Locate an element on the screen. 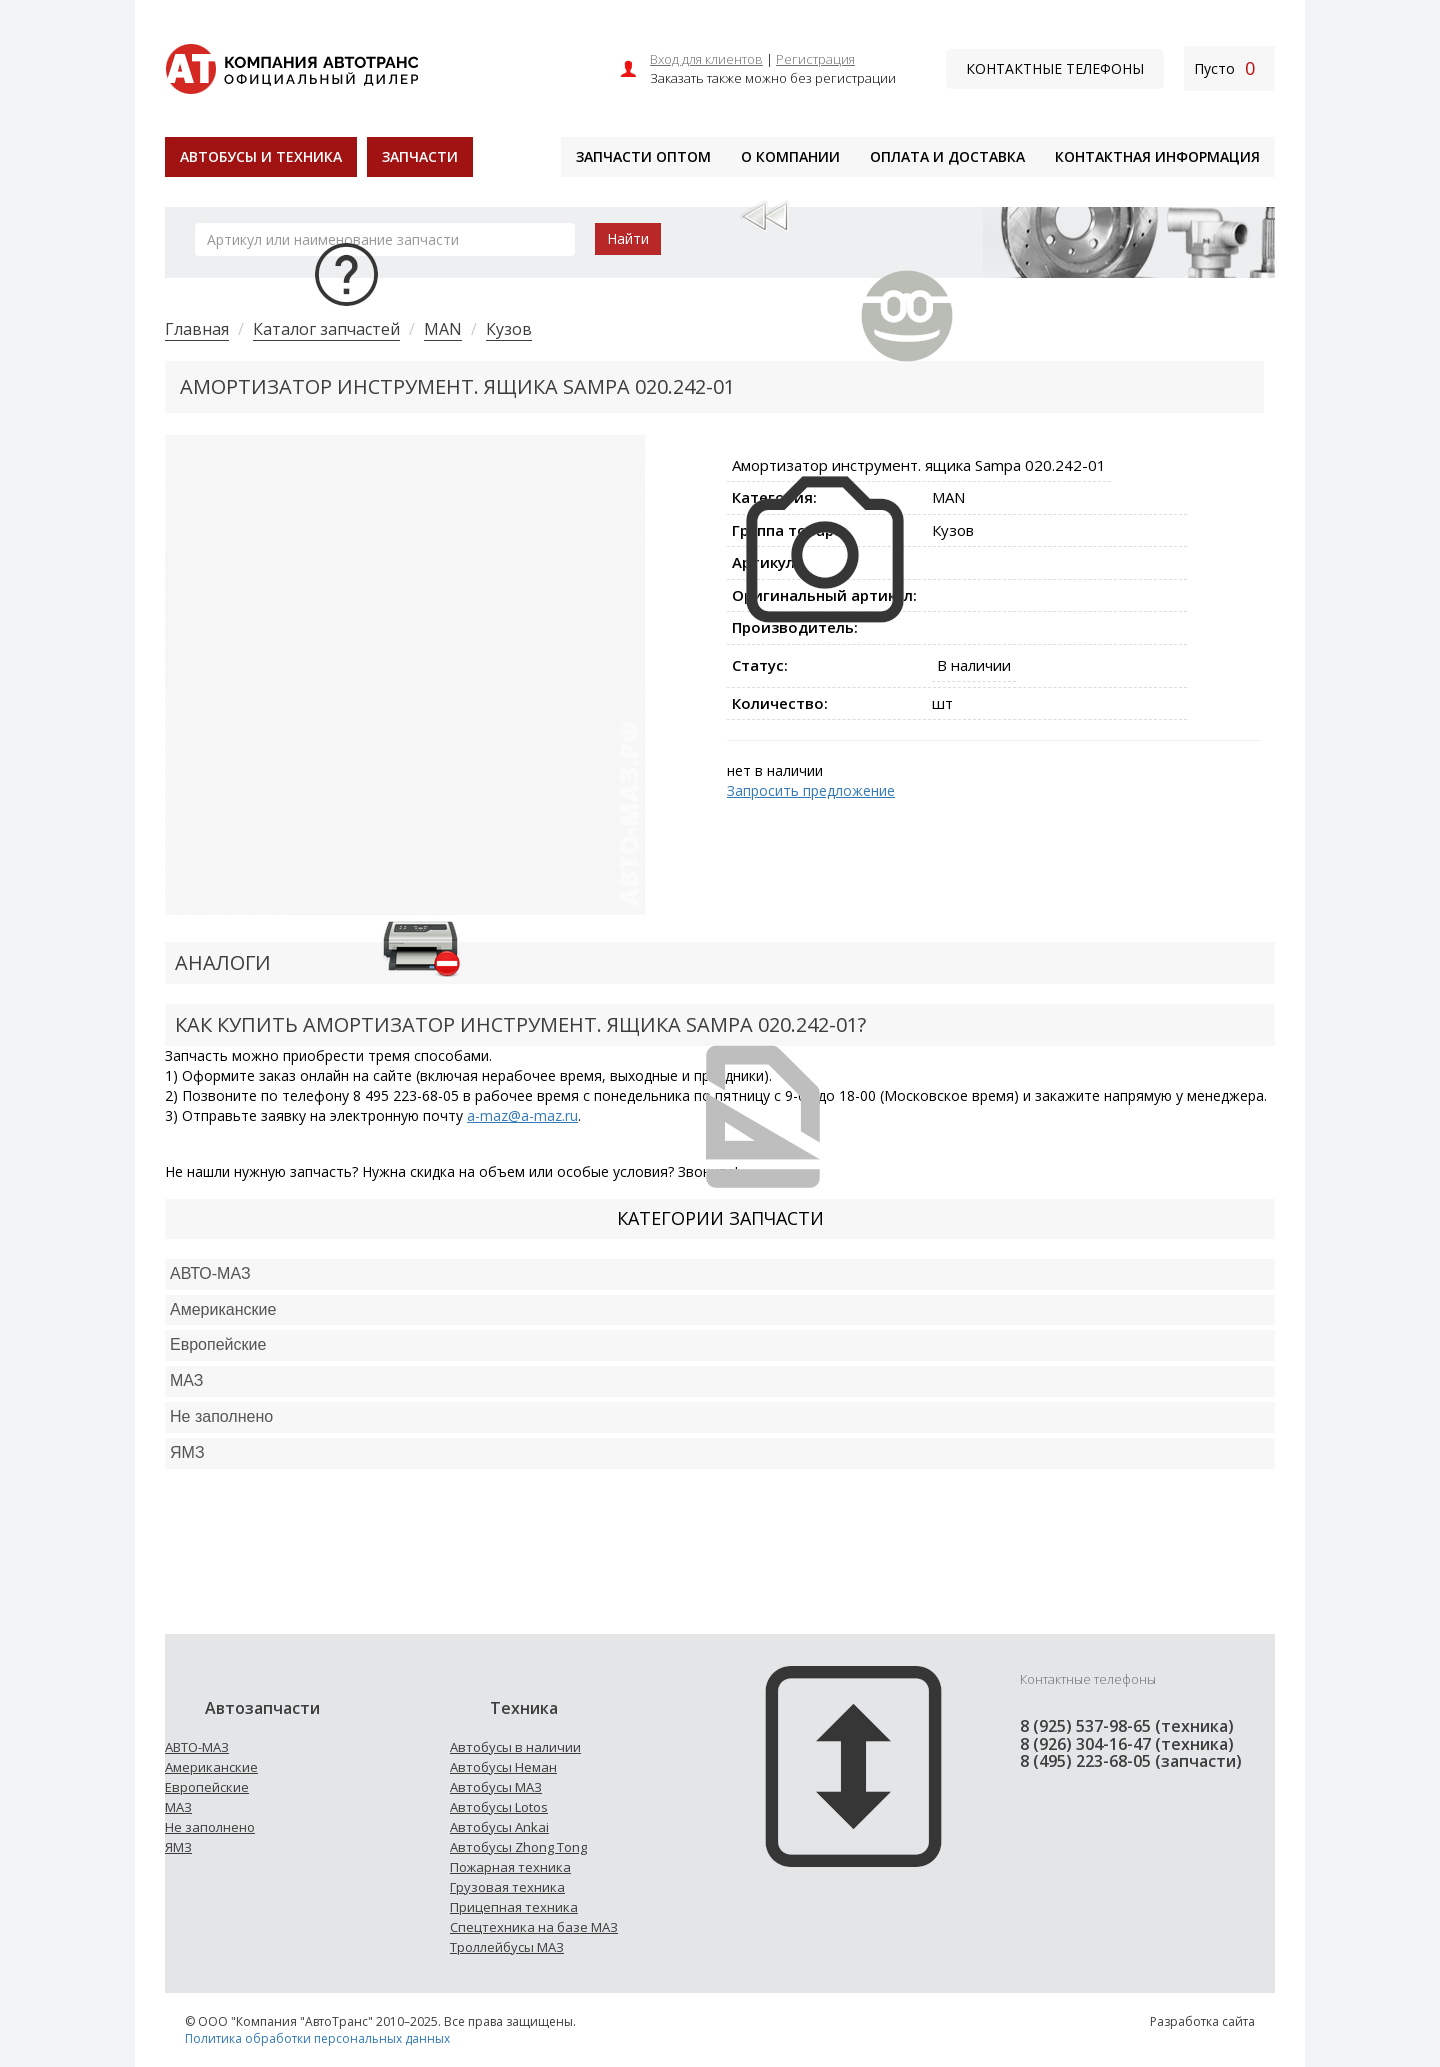  access help or support documentation is located at coordinates (346, 274).